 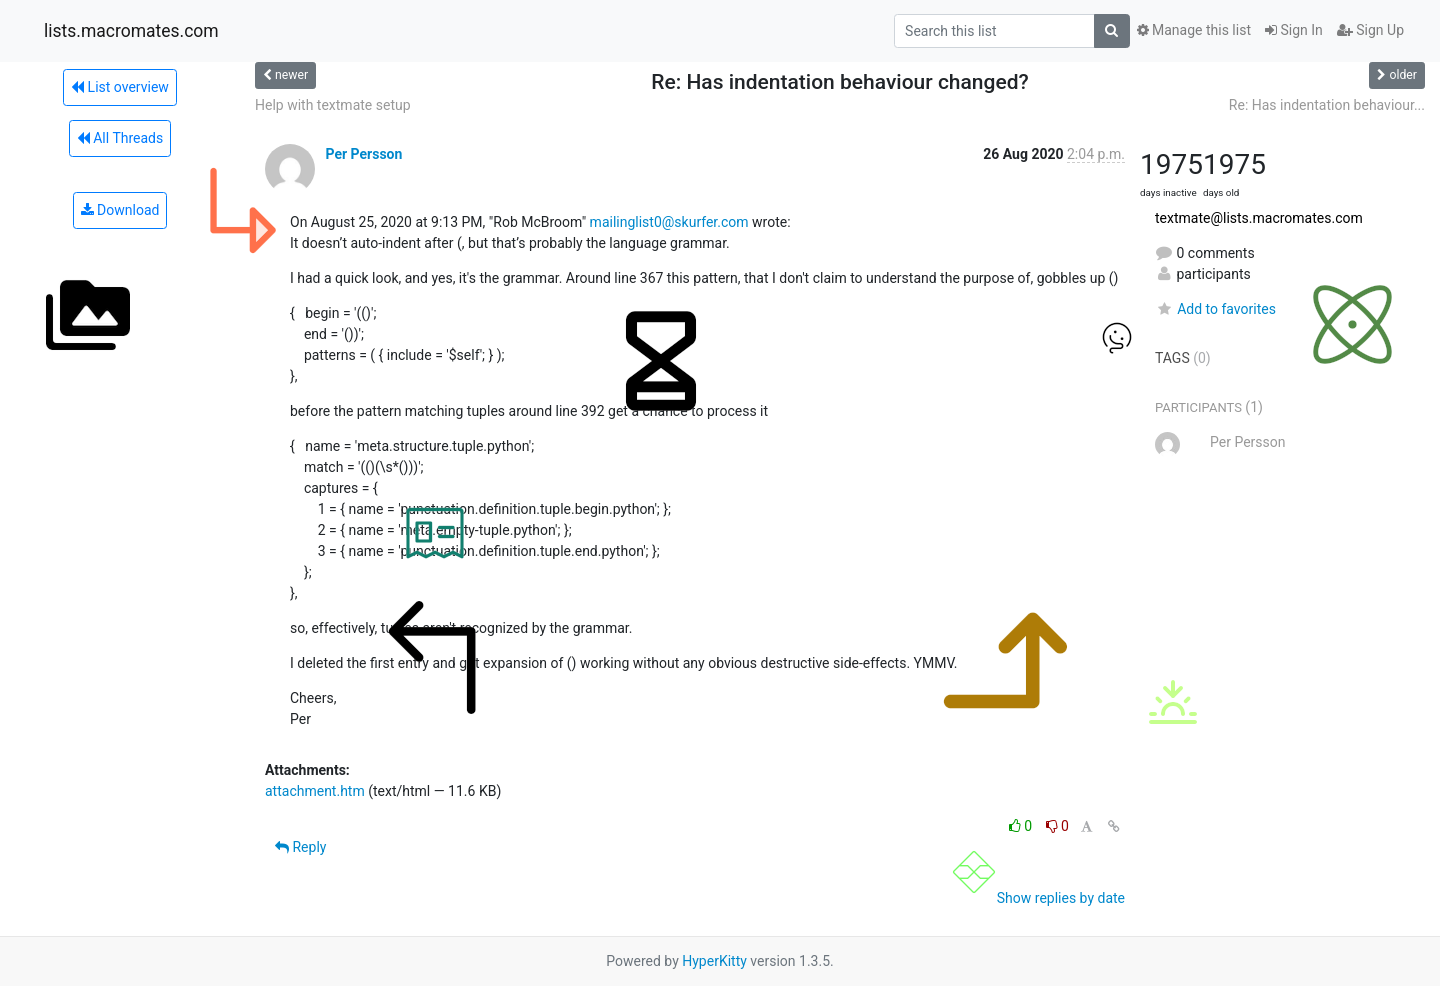 I want to click on indicates time is running low, so click(x=661, y=361).